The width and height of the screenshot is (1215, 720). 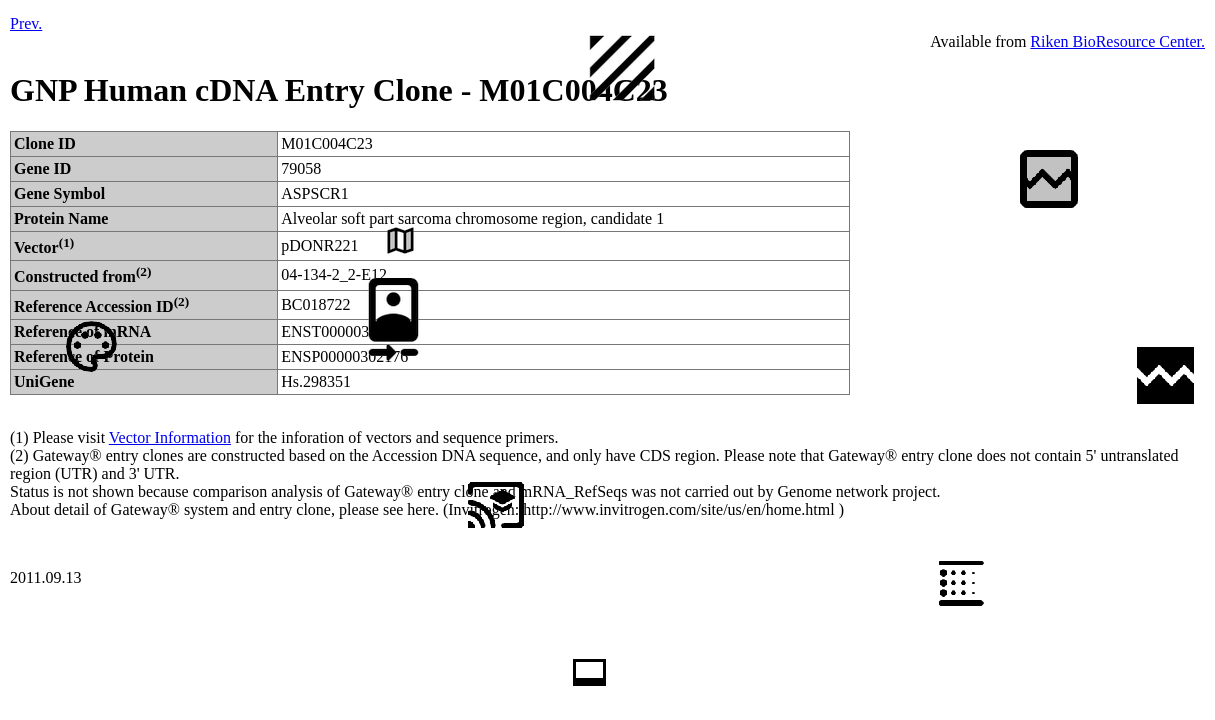 I want to click on video player with caption or subtitle bar, so click(x=589, y=672).